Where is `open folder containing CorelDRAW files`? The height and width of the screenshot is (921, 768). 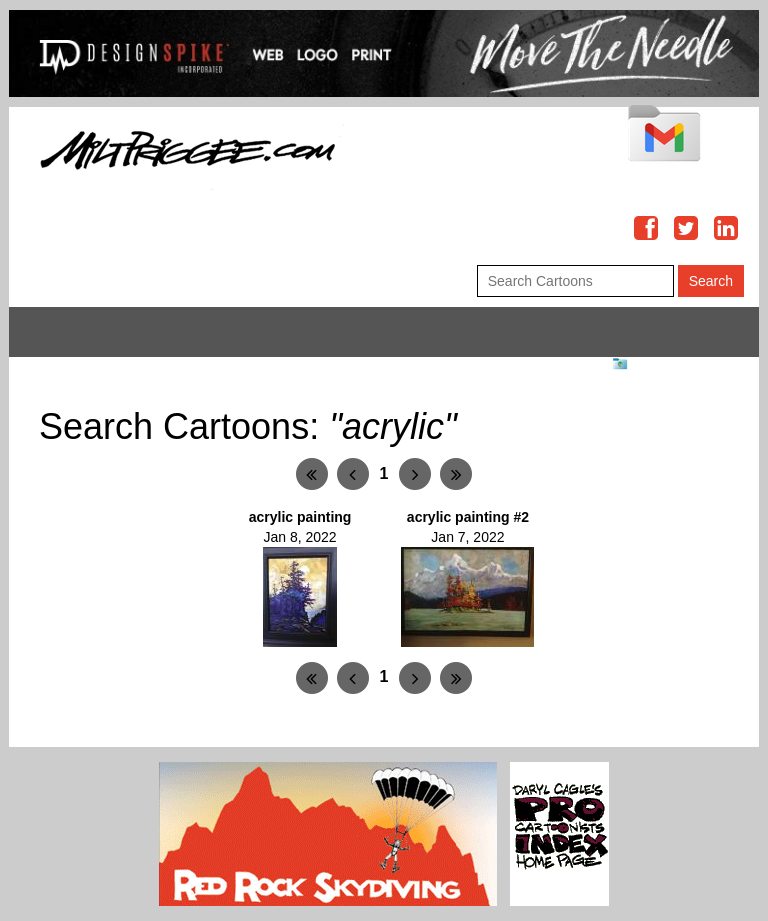
open folder containing CorelDRAW files is located at coordinates (620, 364).